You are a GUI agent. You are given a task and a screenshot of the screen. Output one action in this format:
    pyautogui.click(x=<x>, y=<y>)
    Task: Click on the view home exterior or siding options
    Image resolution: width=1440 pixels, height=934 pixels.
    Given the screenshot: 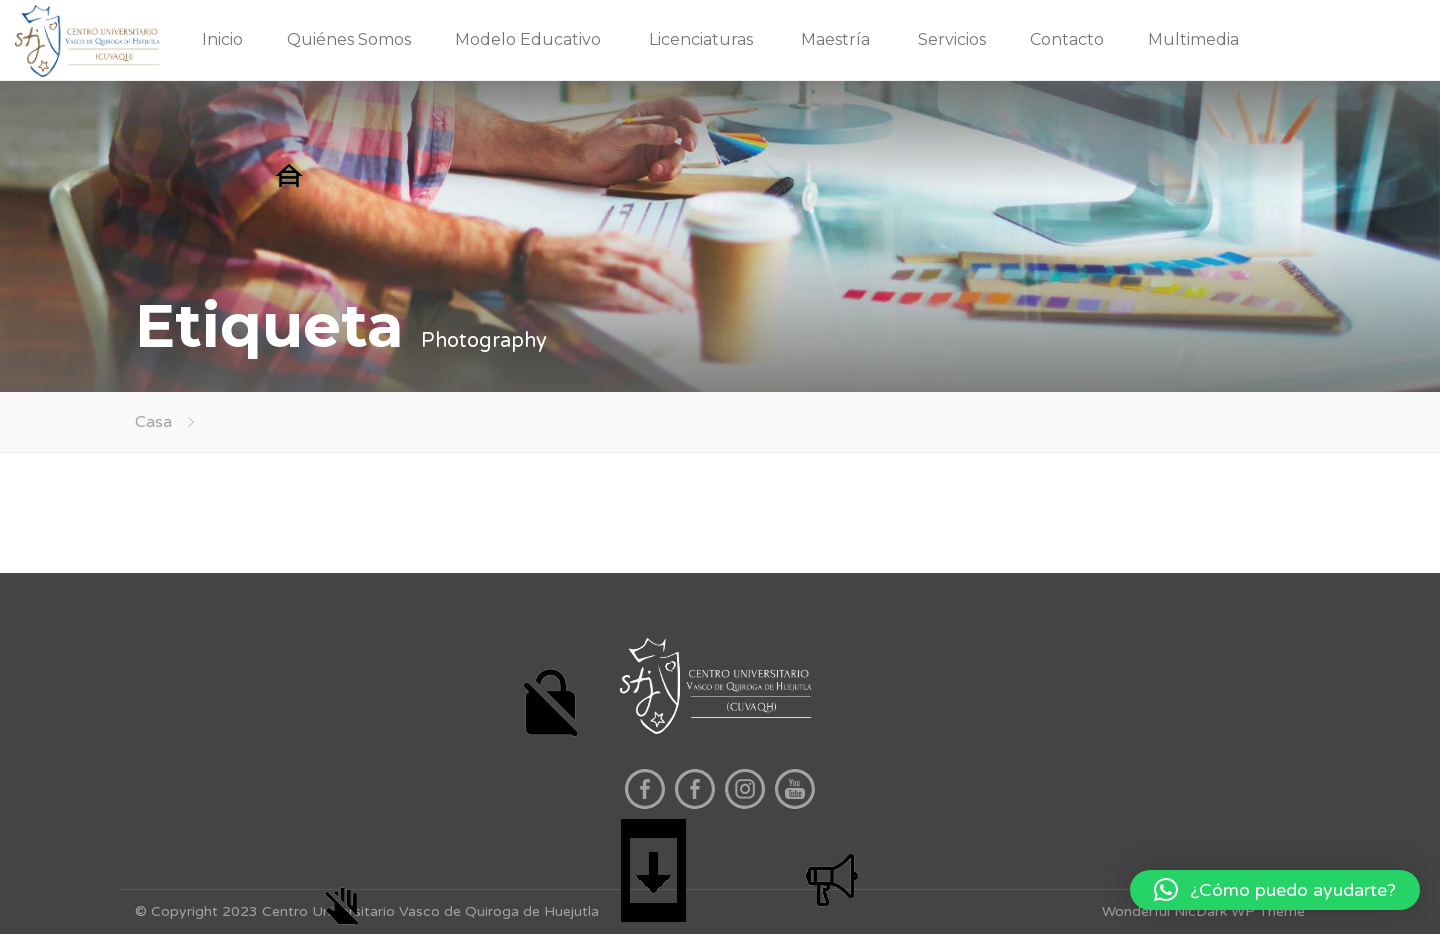 What is the action you would take?
    pyautogui.click(x=289, y=176)
    